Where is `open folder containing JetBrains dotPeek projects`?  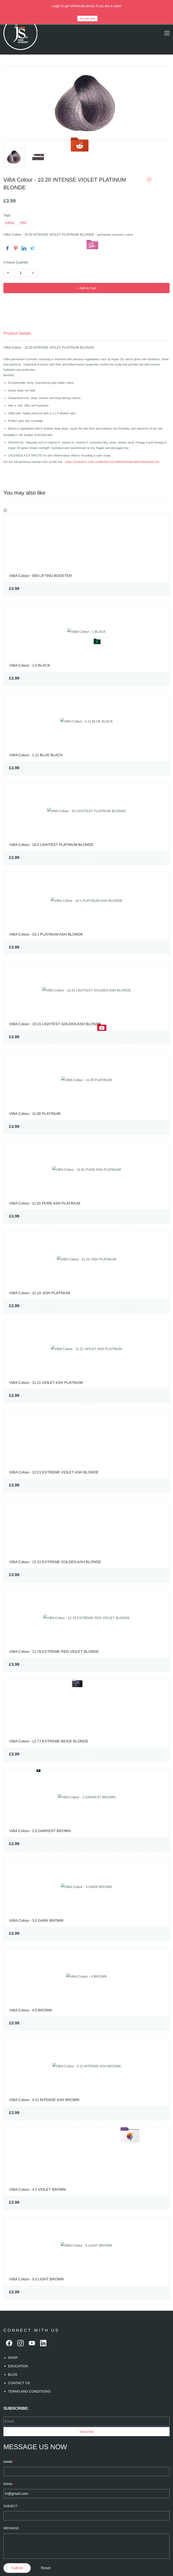 open folder containing JetBrains dotPeek projects is located at coordinates (77, 1683).